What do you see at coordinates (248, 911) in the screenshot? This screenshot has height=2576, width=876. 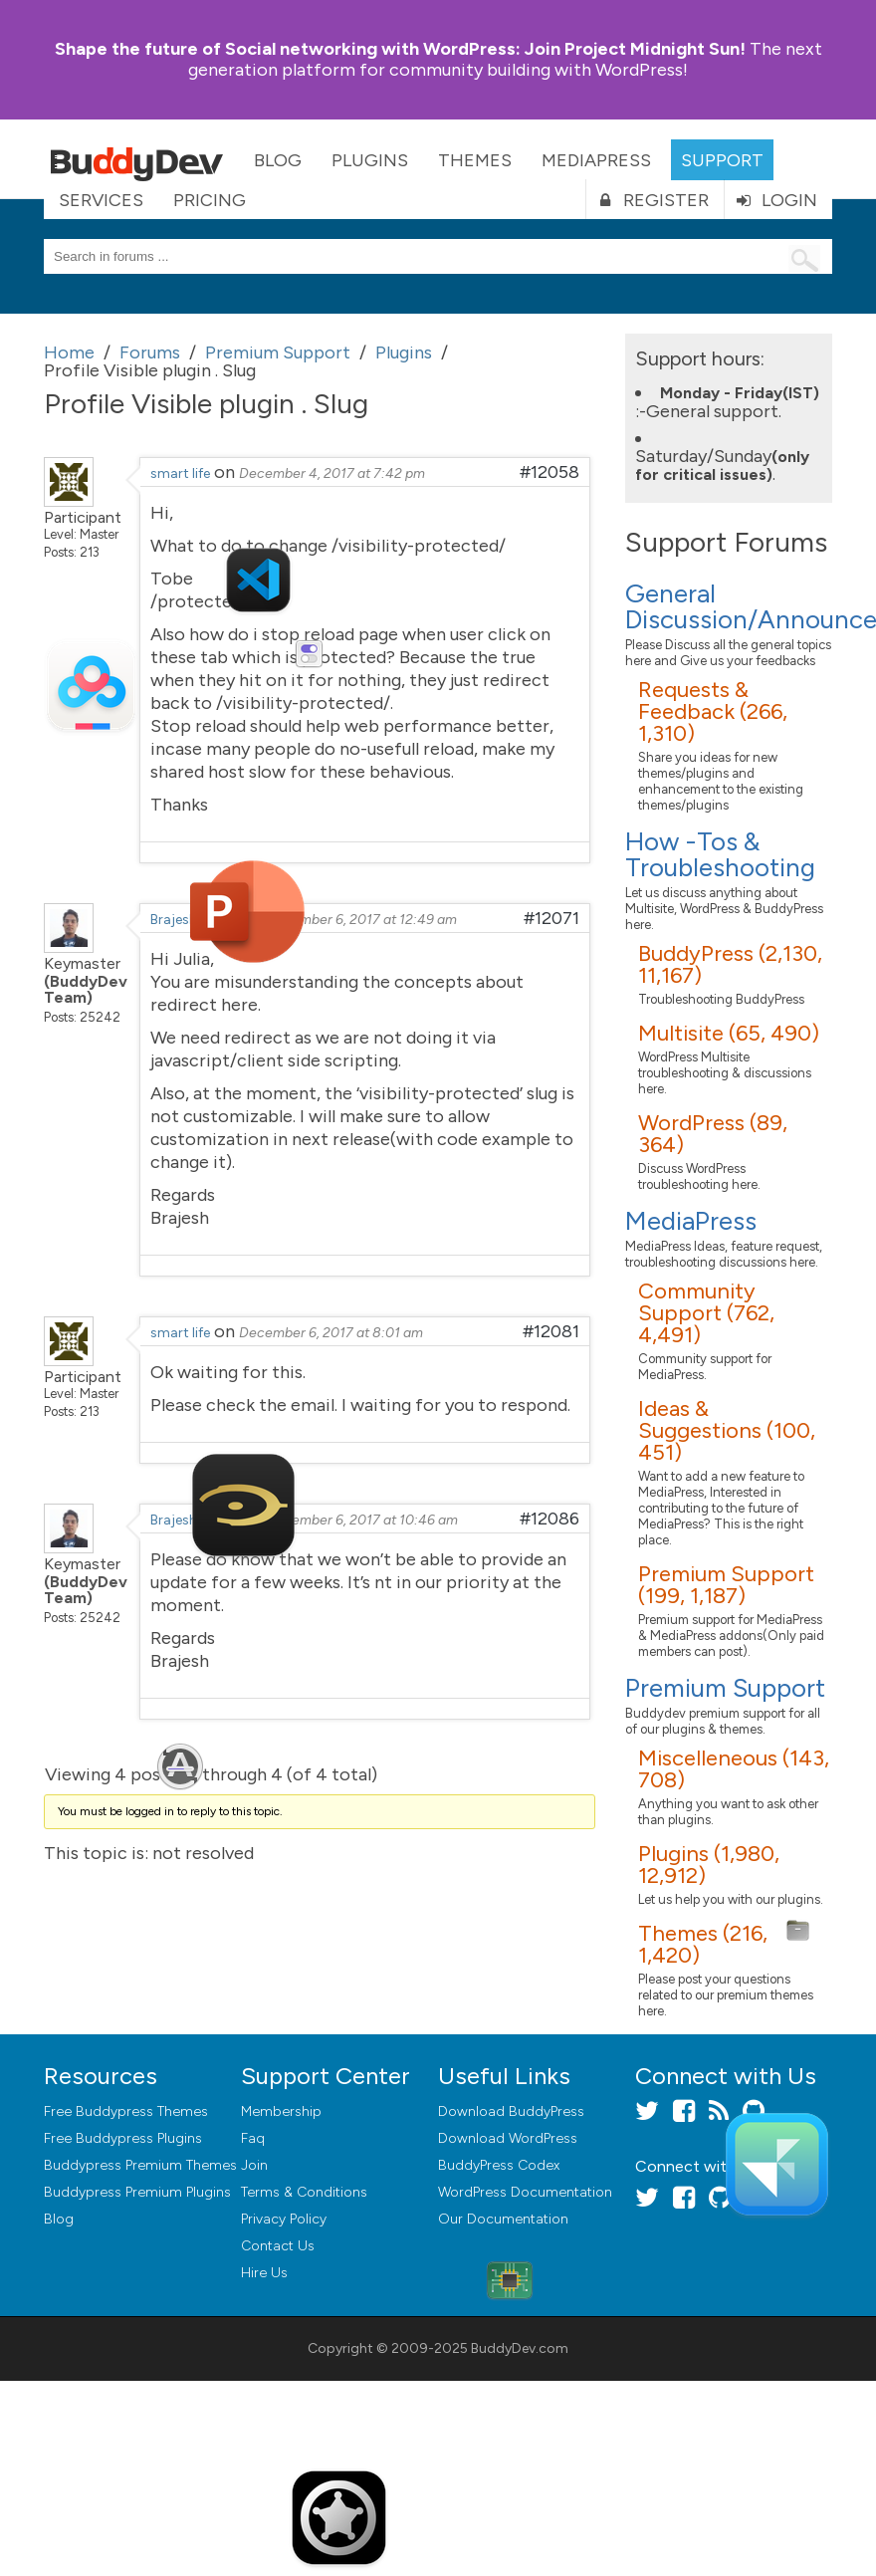 I see `open Microsoft PowerPoint` at bounding box center [248, 911].